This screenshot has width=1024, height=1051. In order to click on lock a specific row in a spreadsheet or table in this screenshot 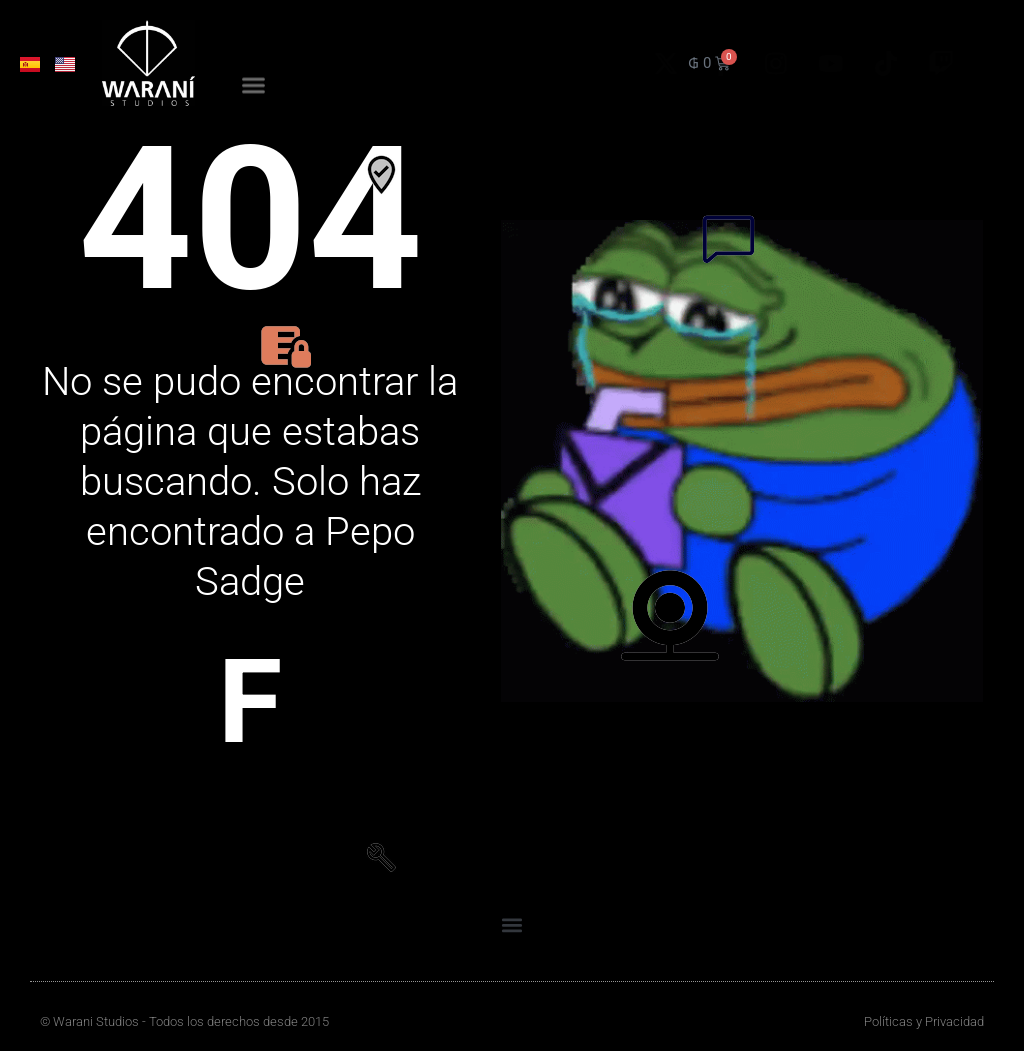, I will do `click(283, 345)`.